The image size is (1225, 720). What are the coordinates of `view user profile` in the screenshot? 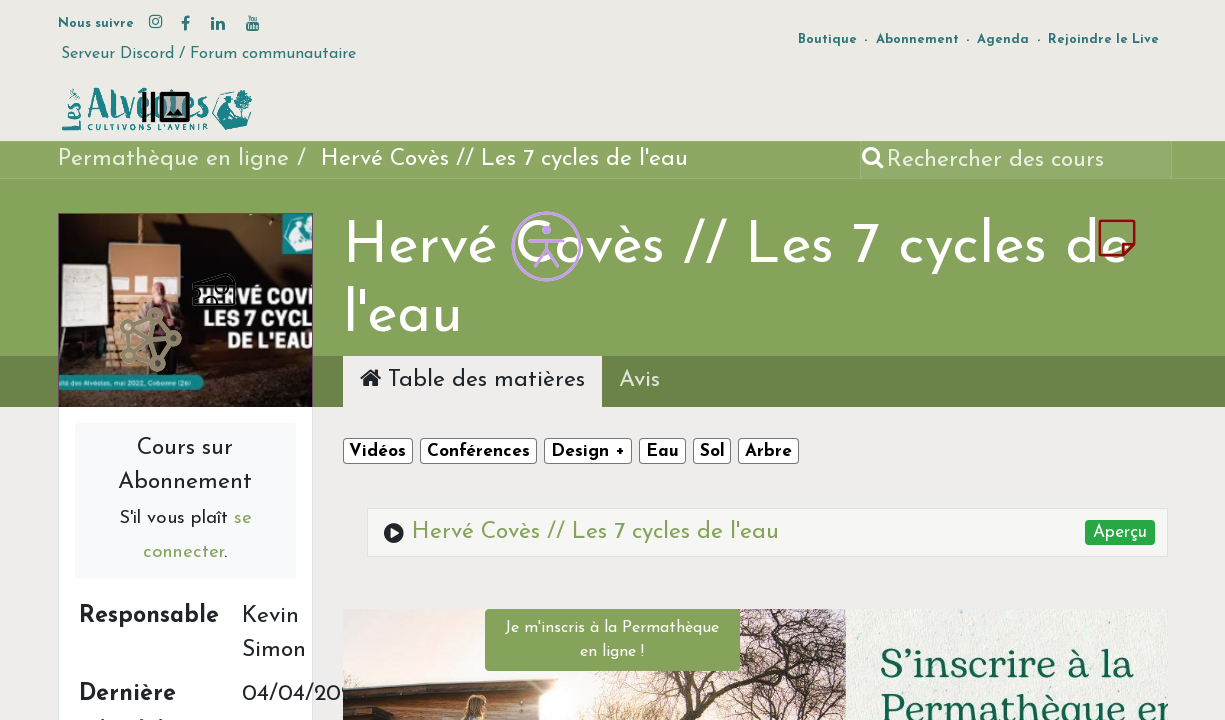 It's located at (546, 246).